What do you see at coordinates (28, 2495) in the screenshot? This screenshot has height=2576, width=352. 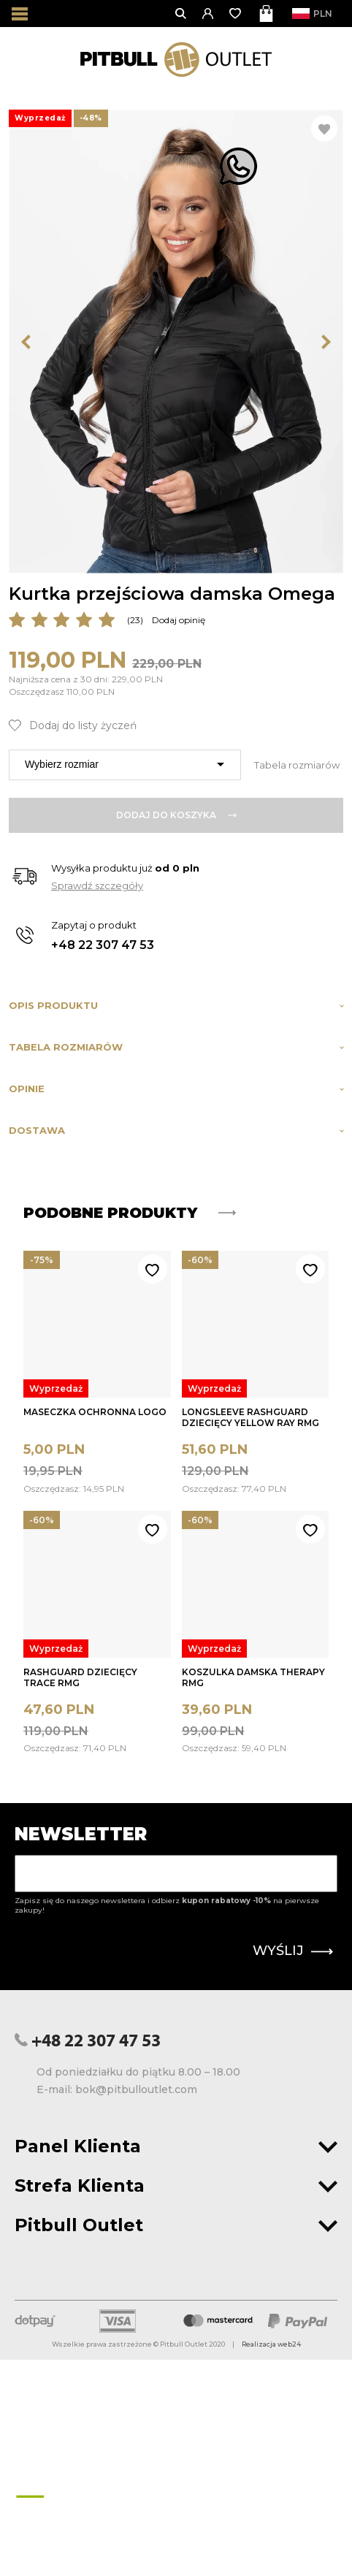 I see `minimize the current window` at bounding box center [28, 2495].